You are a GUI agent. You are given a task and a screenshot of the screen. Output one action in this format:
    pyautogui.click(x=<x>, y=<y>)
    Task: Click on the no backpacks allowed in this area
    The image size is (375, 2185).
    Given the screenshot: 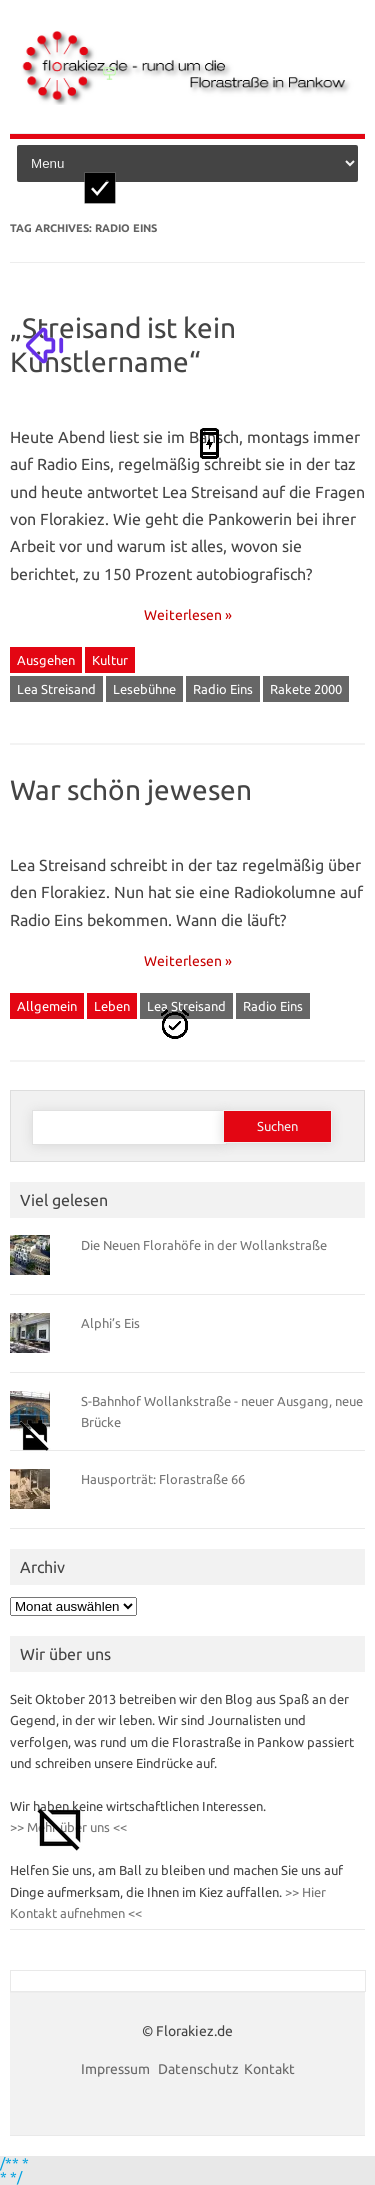 What is the action you would take?
    pyautogui.click(x=35, y=1435)
    